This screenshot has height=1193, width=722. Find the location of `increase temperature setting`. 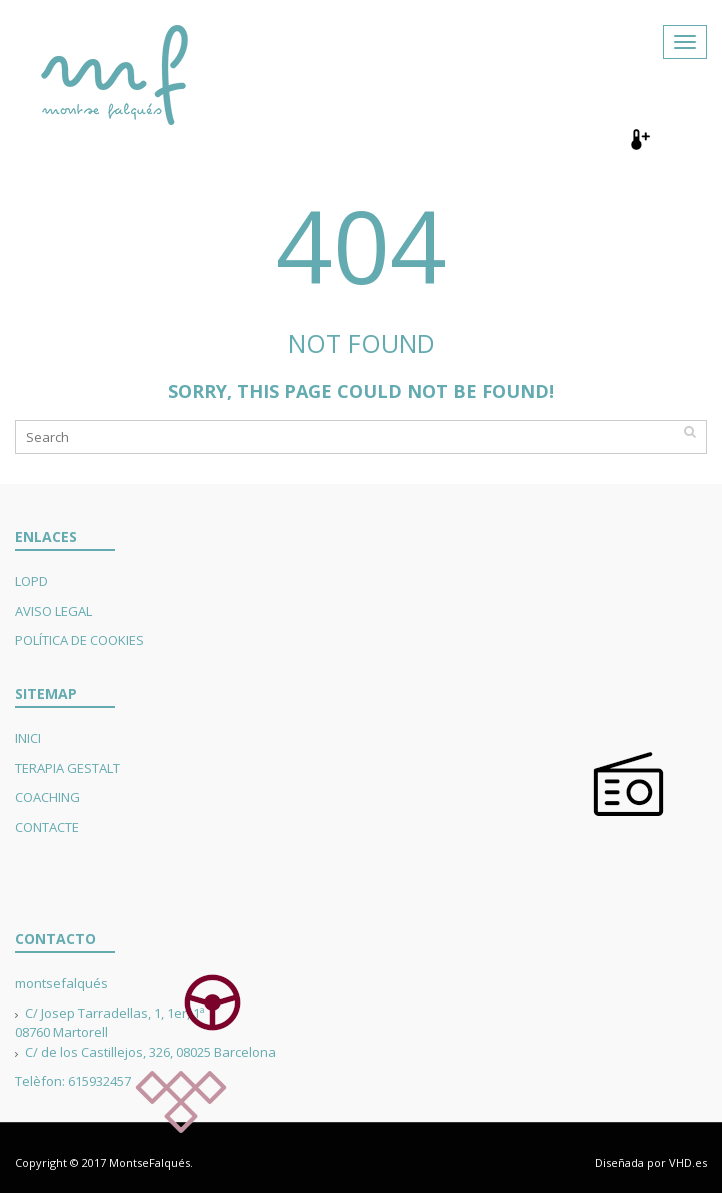

increase temperature setting is located at coordinates (638, 139).